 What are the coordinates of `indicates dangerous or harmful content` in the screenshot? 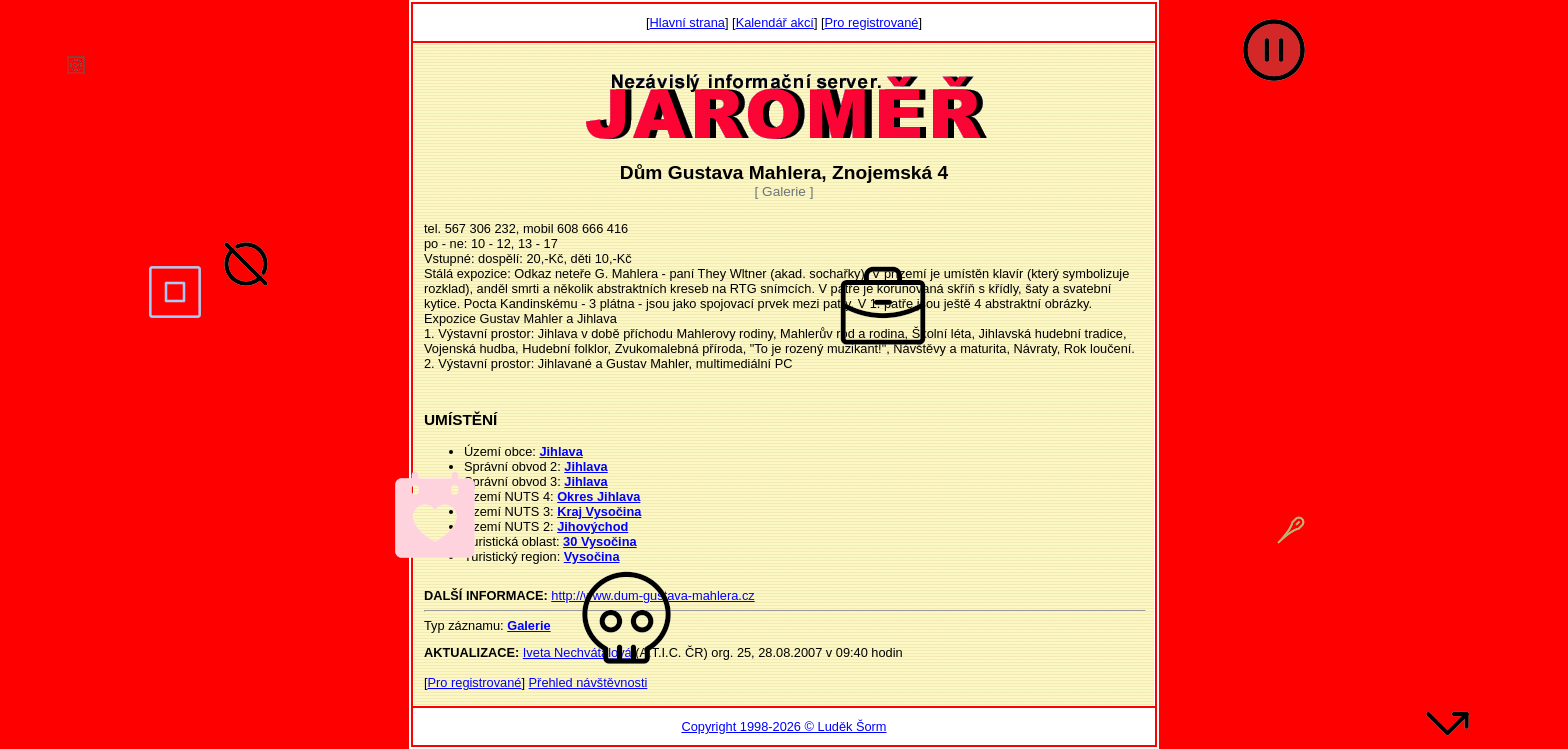 It's located at (626, 619).